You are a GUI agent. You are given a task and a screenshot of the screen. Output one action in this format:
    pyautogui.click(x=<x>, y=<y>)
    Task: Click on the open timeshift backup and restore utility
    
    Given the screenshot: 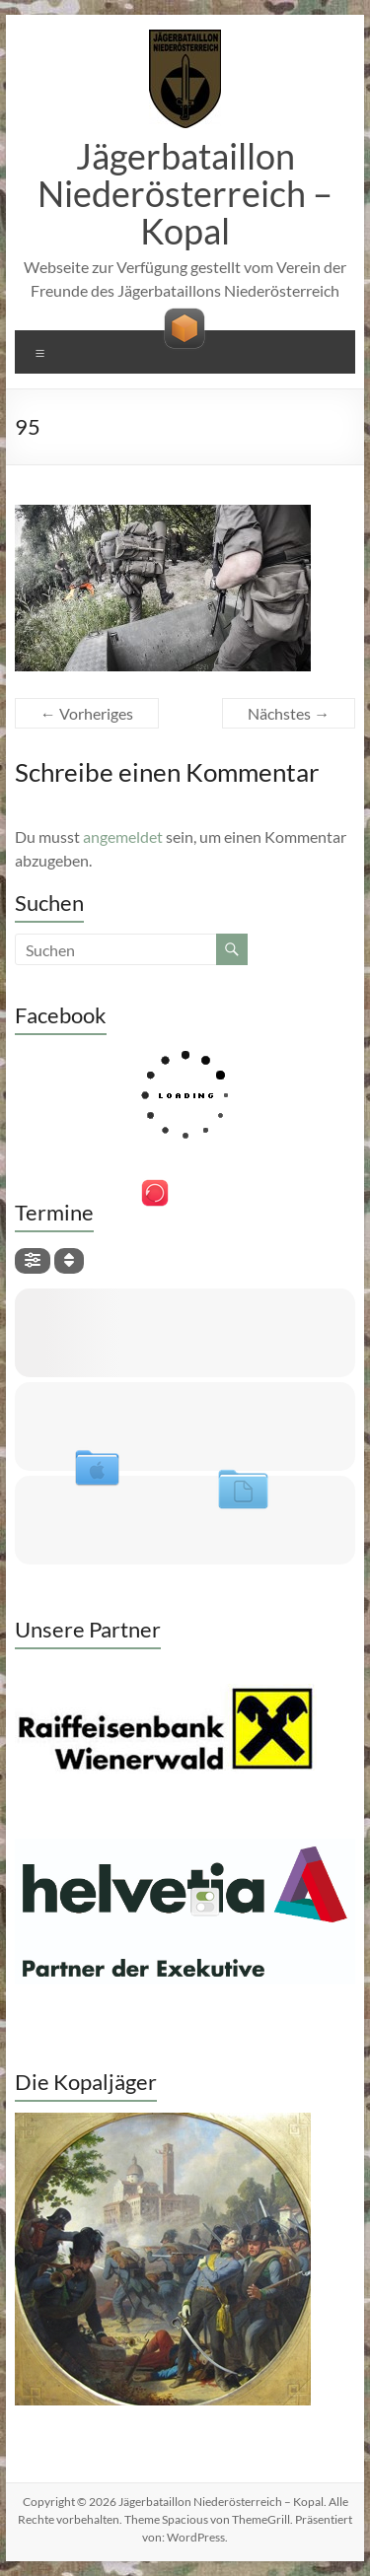 What is the action you would take?
    pyautogui.click(x=155, y=1193)
    